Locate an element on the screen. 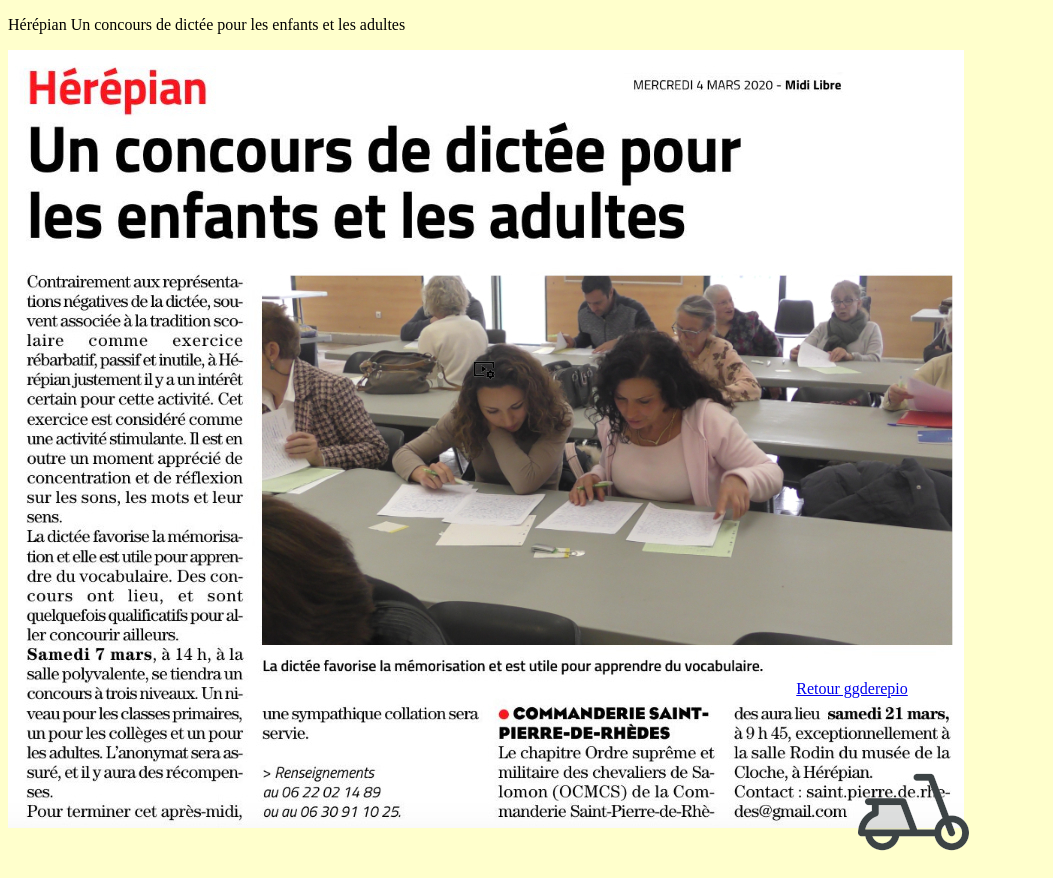  select moped or scooter delivery option is located at coordinates (913, 815).